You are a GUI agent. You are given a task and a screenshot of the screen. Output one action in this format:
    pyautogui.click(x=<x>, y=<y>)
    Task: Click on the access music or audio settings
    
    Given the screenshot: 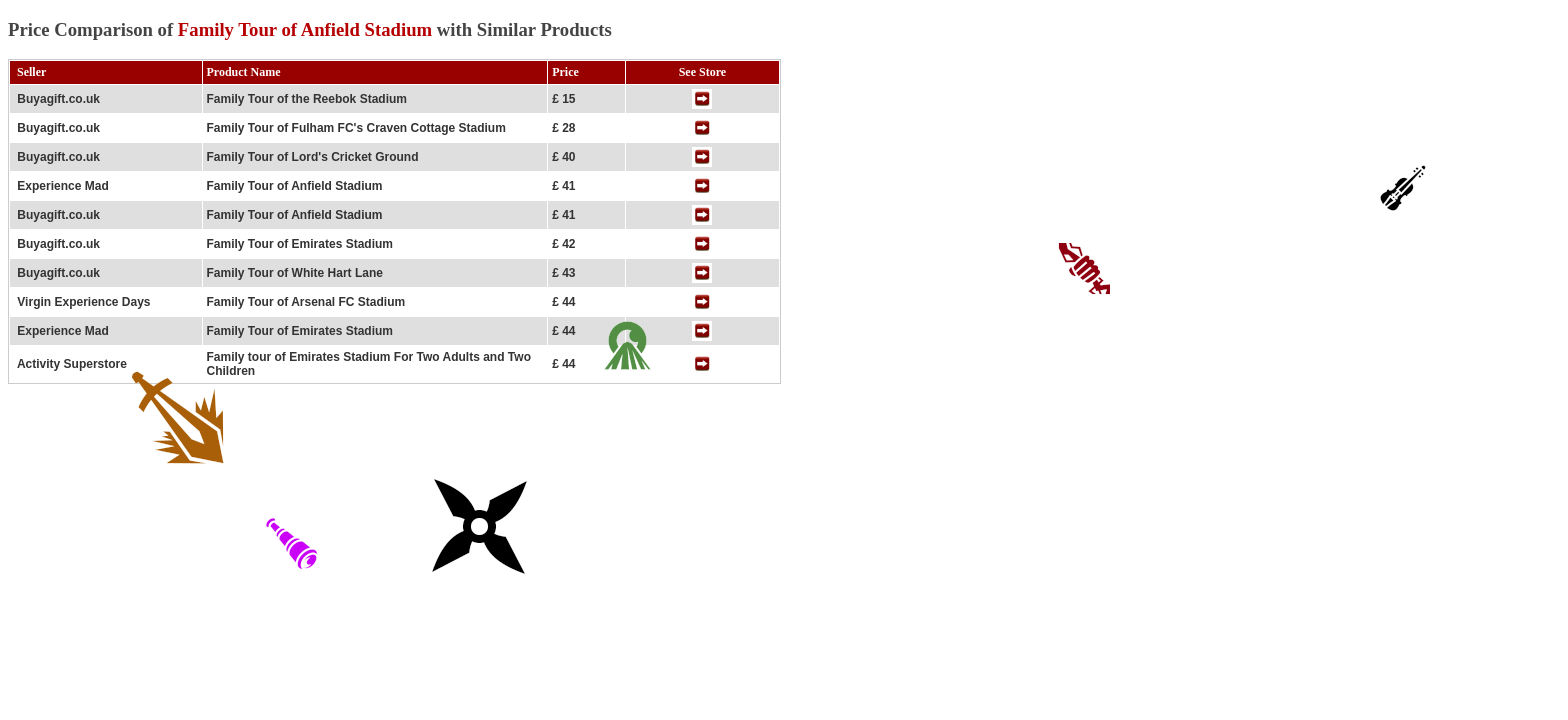 What is the action you would take?
    pyautogui.click(x=1403, y=188)
    